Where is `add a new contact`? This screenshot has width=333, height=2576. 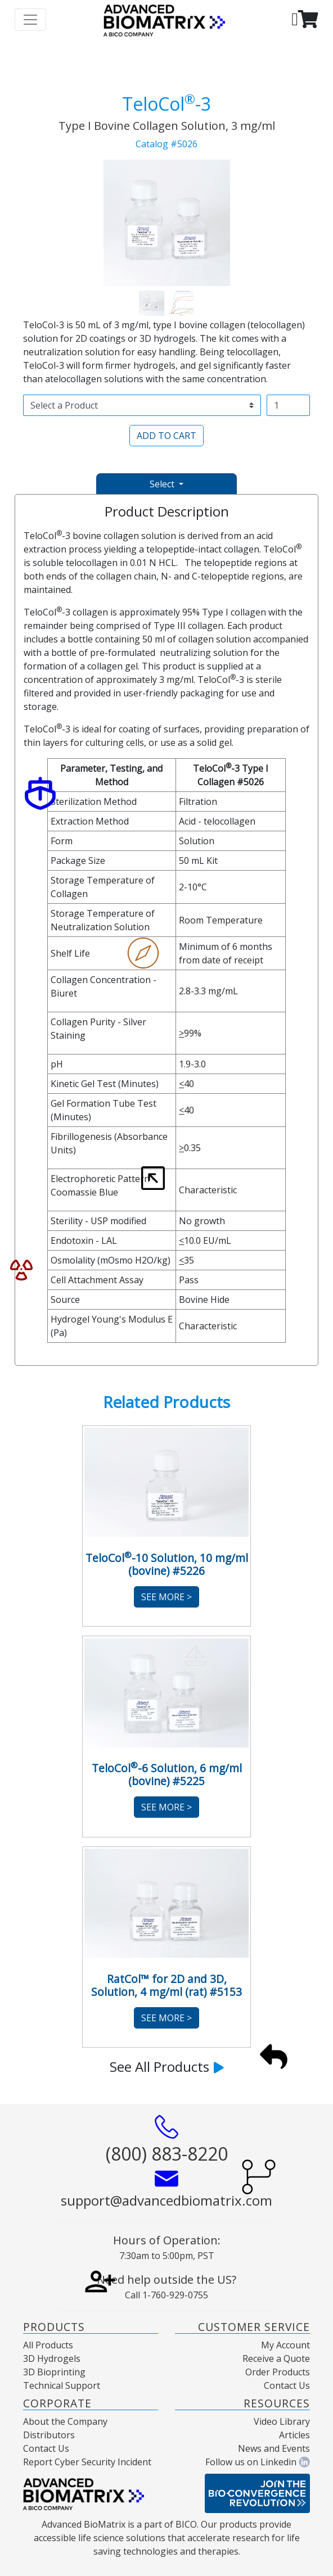
add a new contact is located at coordinates (100, 2281).